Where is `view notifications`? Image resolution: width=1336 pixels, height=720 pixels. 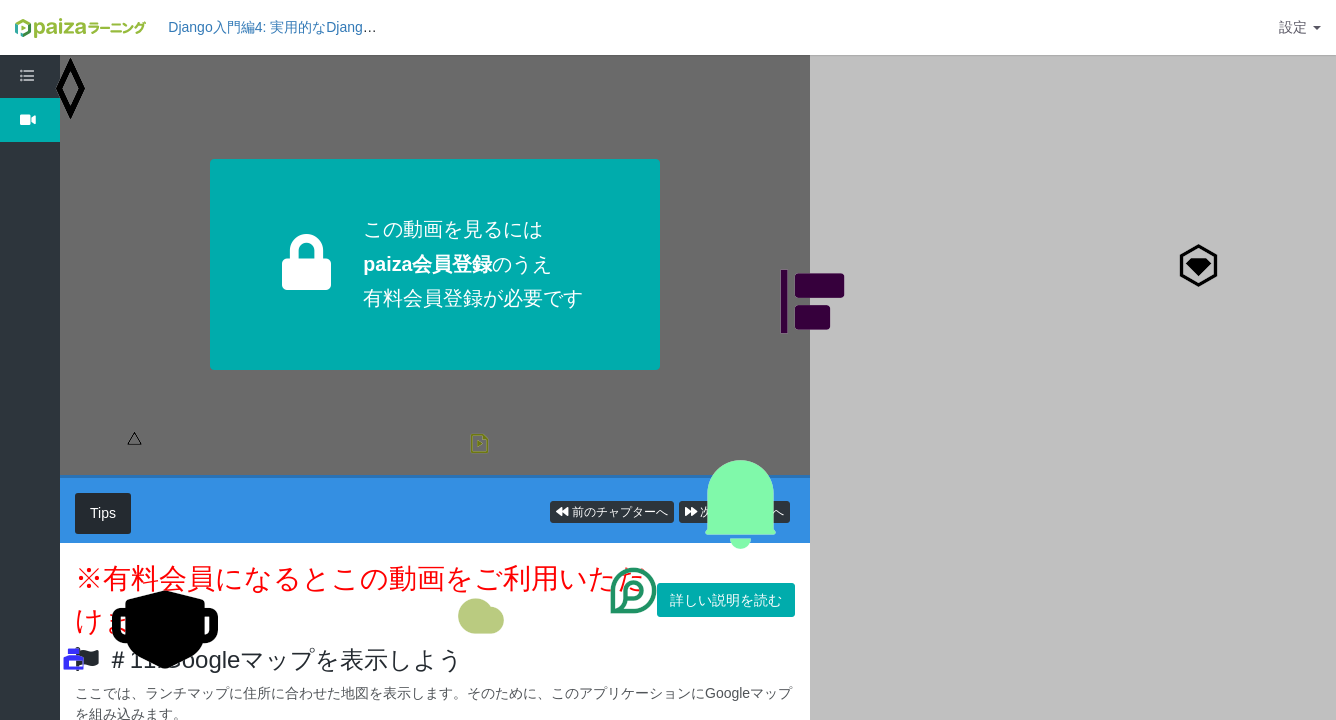 view notifications is located at coordinates (740, 501).